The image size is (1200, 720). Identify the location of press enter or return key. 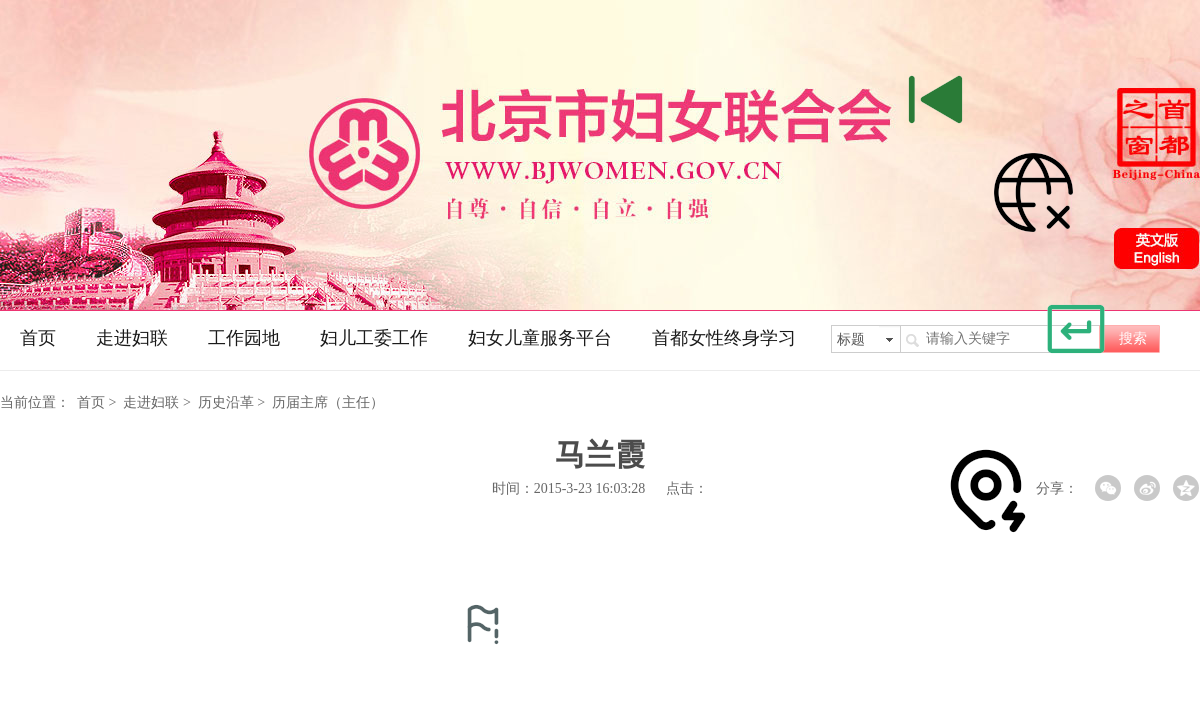
(1076, 329).